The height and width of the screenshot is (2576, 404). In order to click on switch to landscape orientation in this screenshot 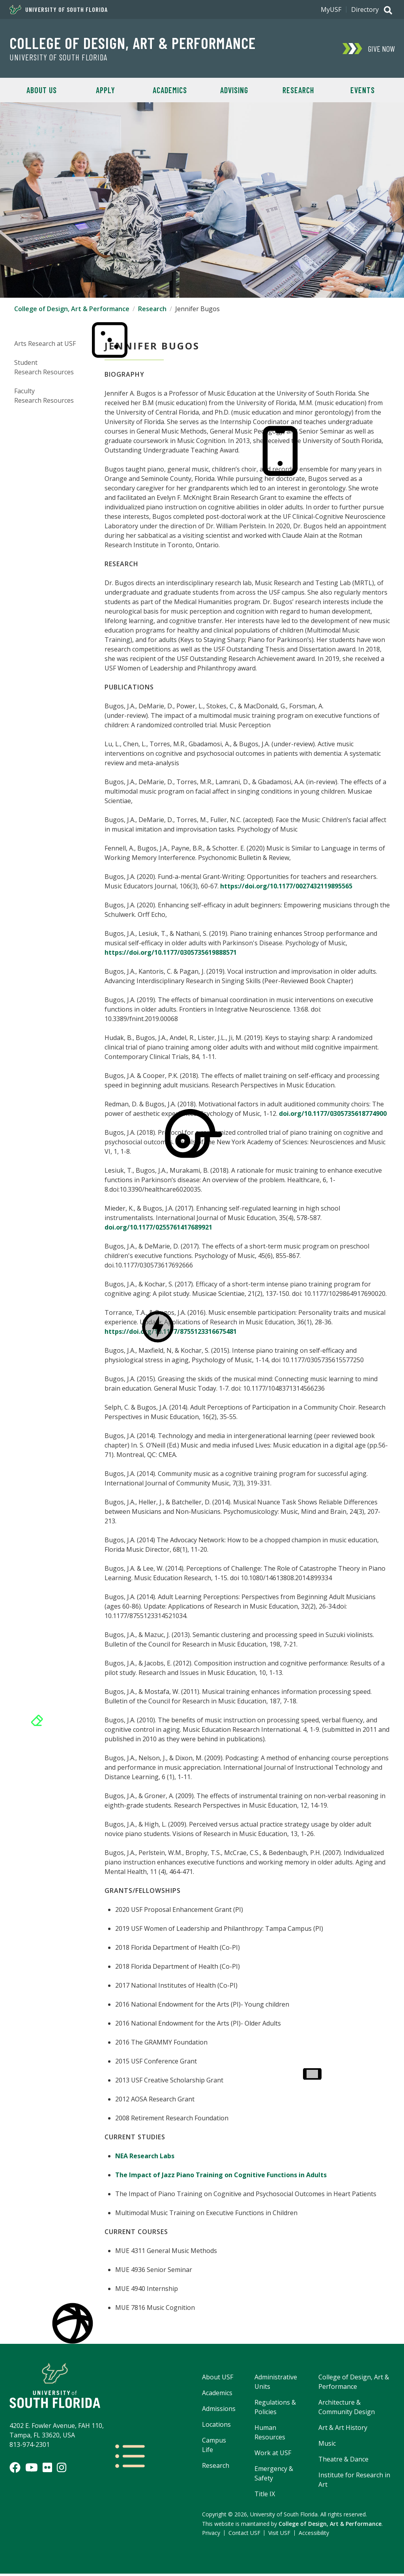, I will do `click(312, 2074)`.